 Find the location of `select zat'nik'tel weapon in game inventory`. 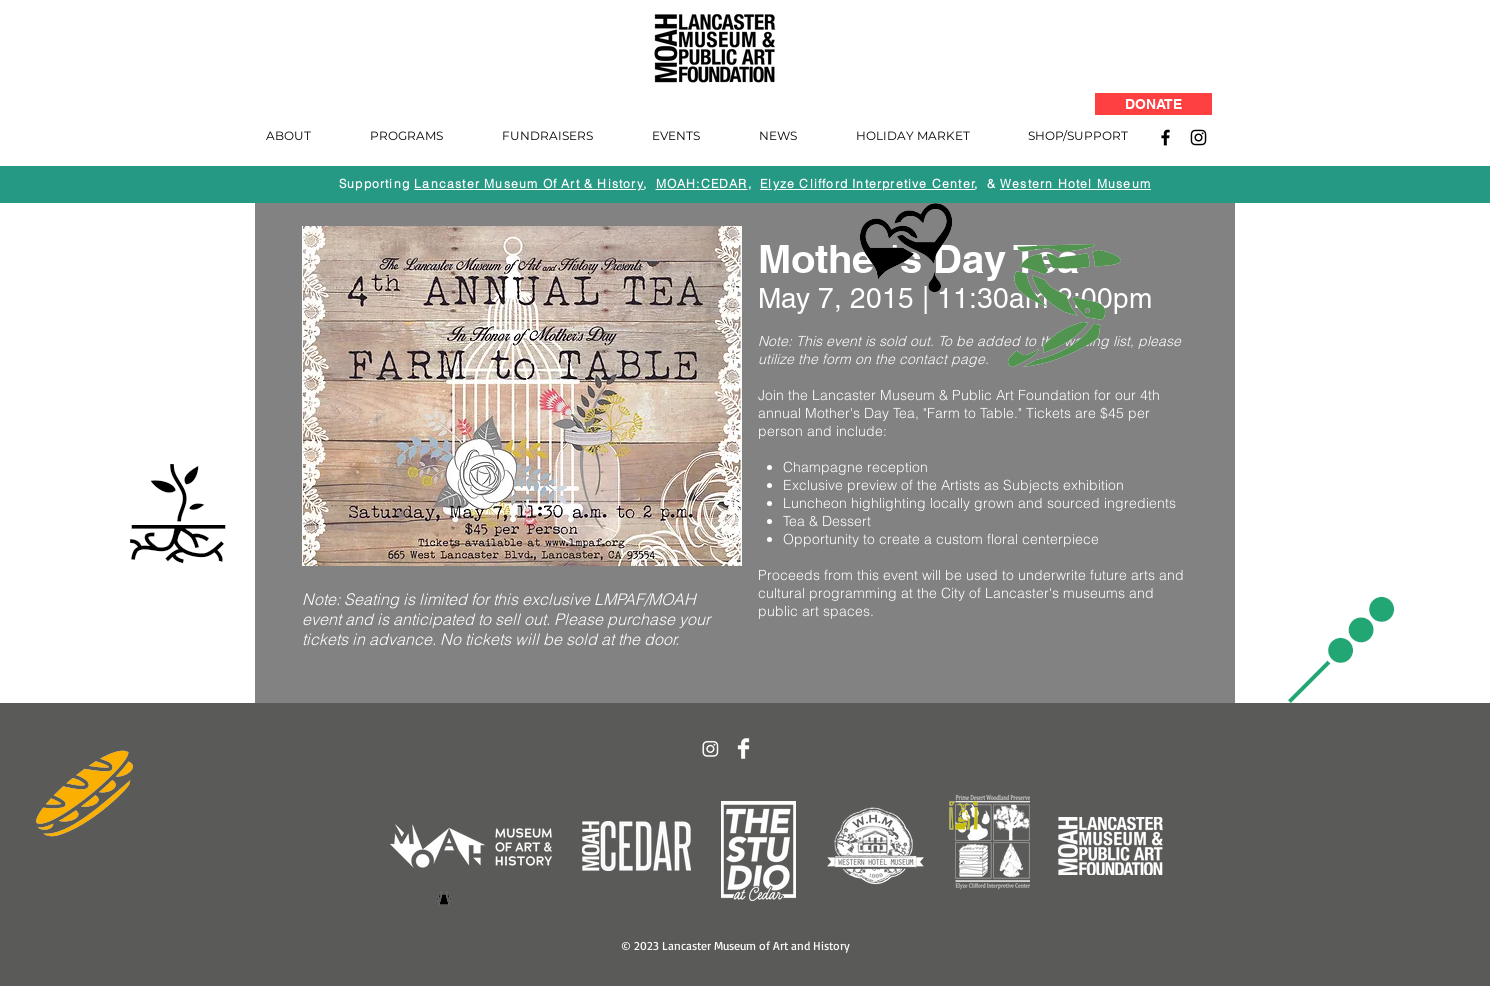

select zat'nik'tel weapon in game inventory is located at coordinates (1064, 305).